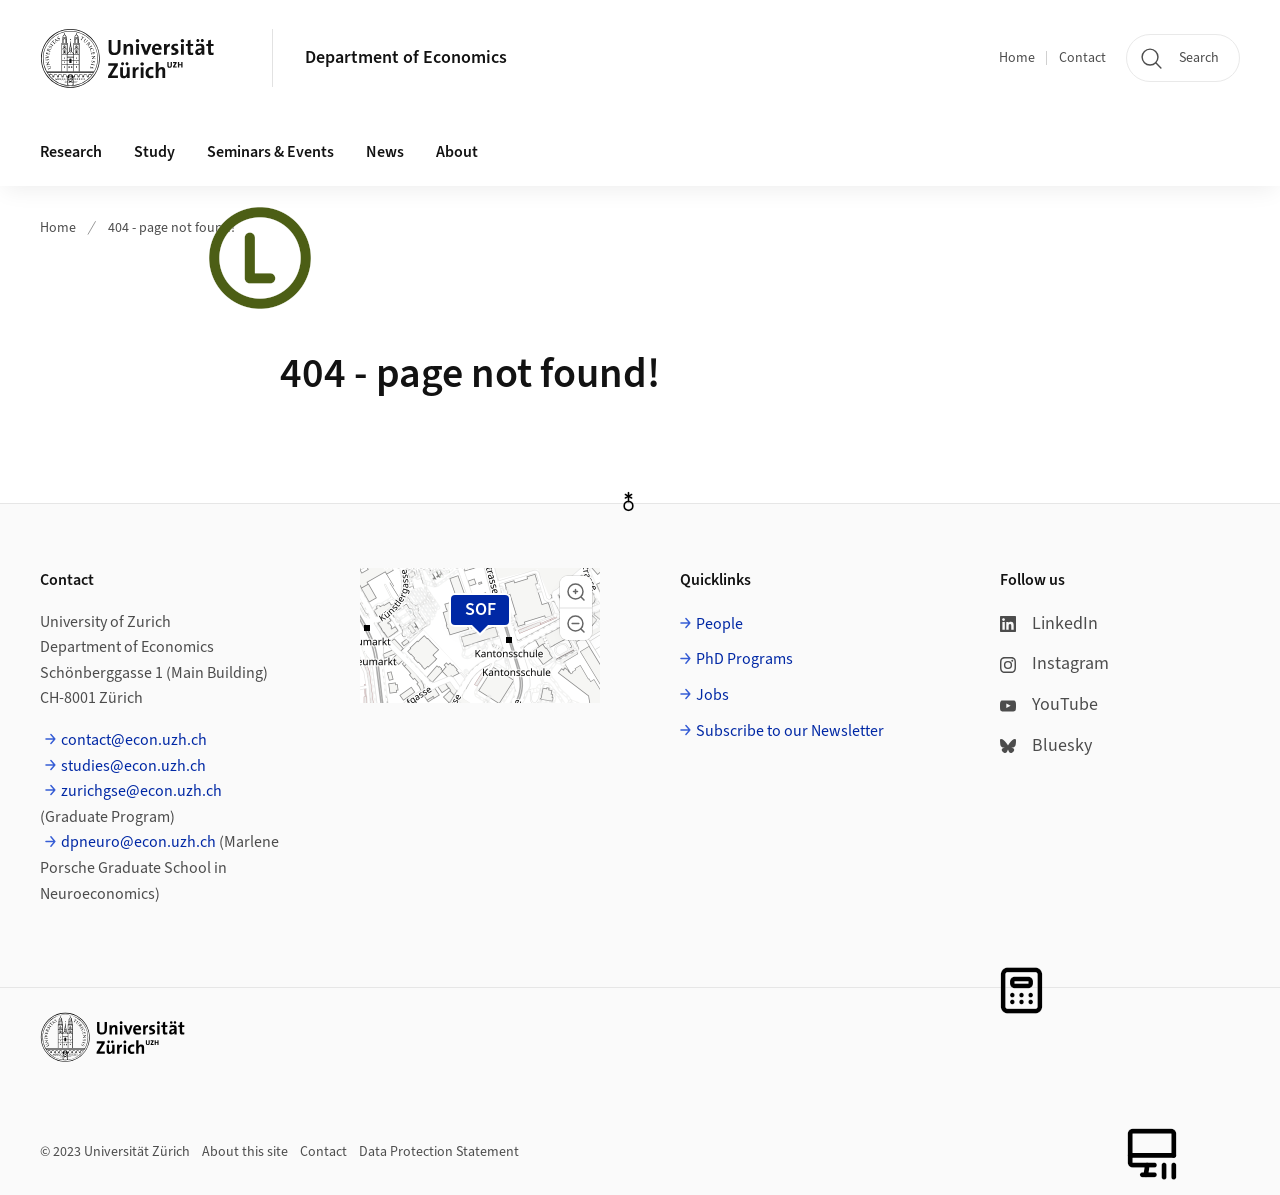 The image size is (1280, 1195). Describe the element at coordinates (628, 501) in the screenshot. I see `indicates non-binary gender identity option` at that location.